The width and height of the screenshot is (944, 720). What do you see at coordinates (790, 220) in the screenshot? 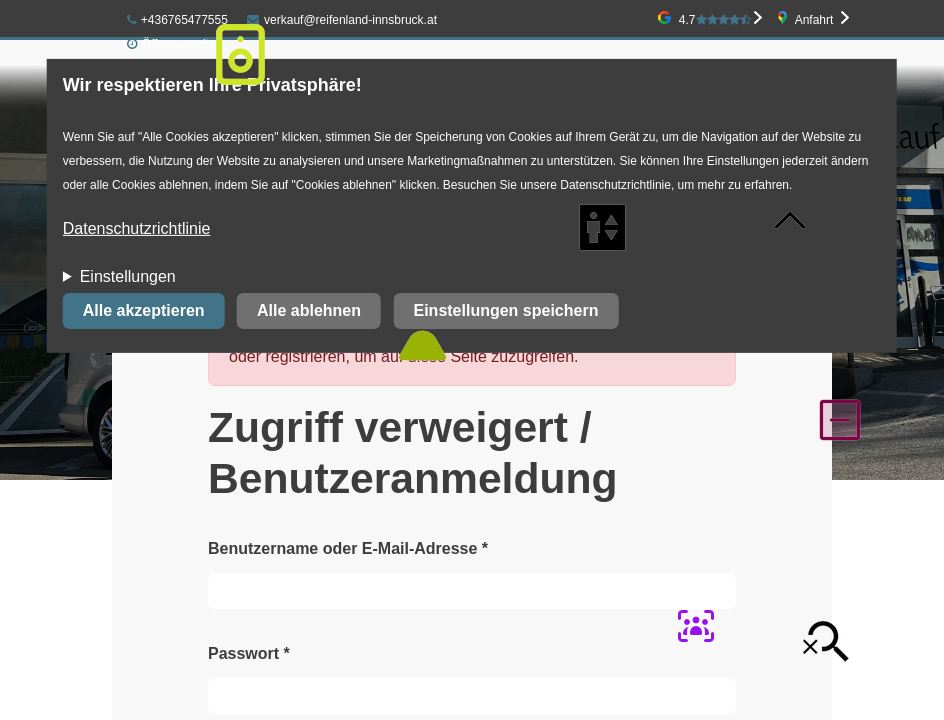
I see `collapse an expanded section` at bounding box center [790, 220].